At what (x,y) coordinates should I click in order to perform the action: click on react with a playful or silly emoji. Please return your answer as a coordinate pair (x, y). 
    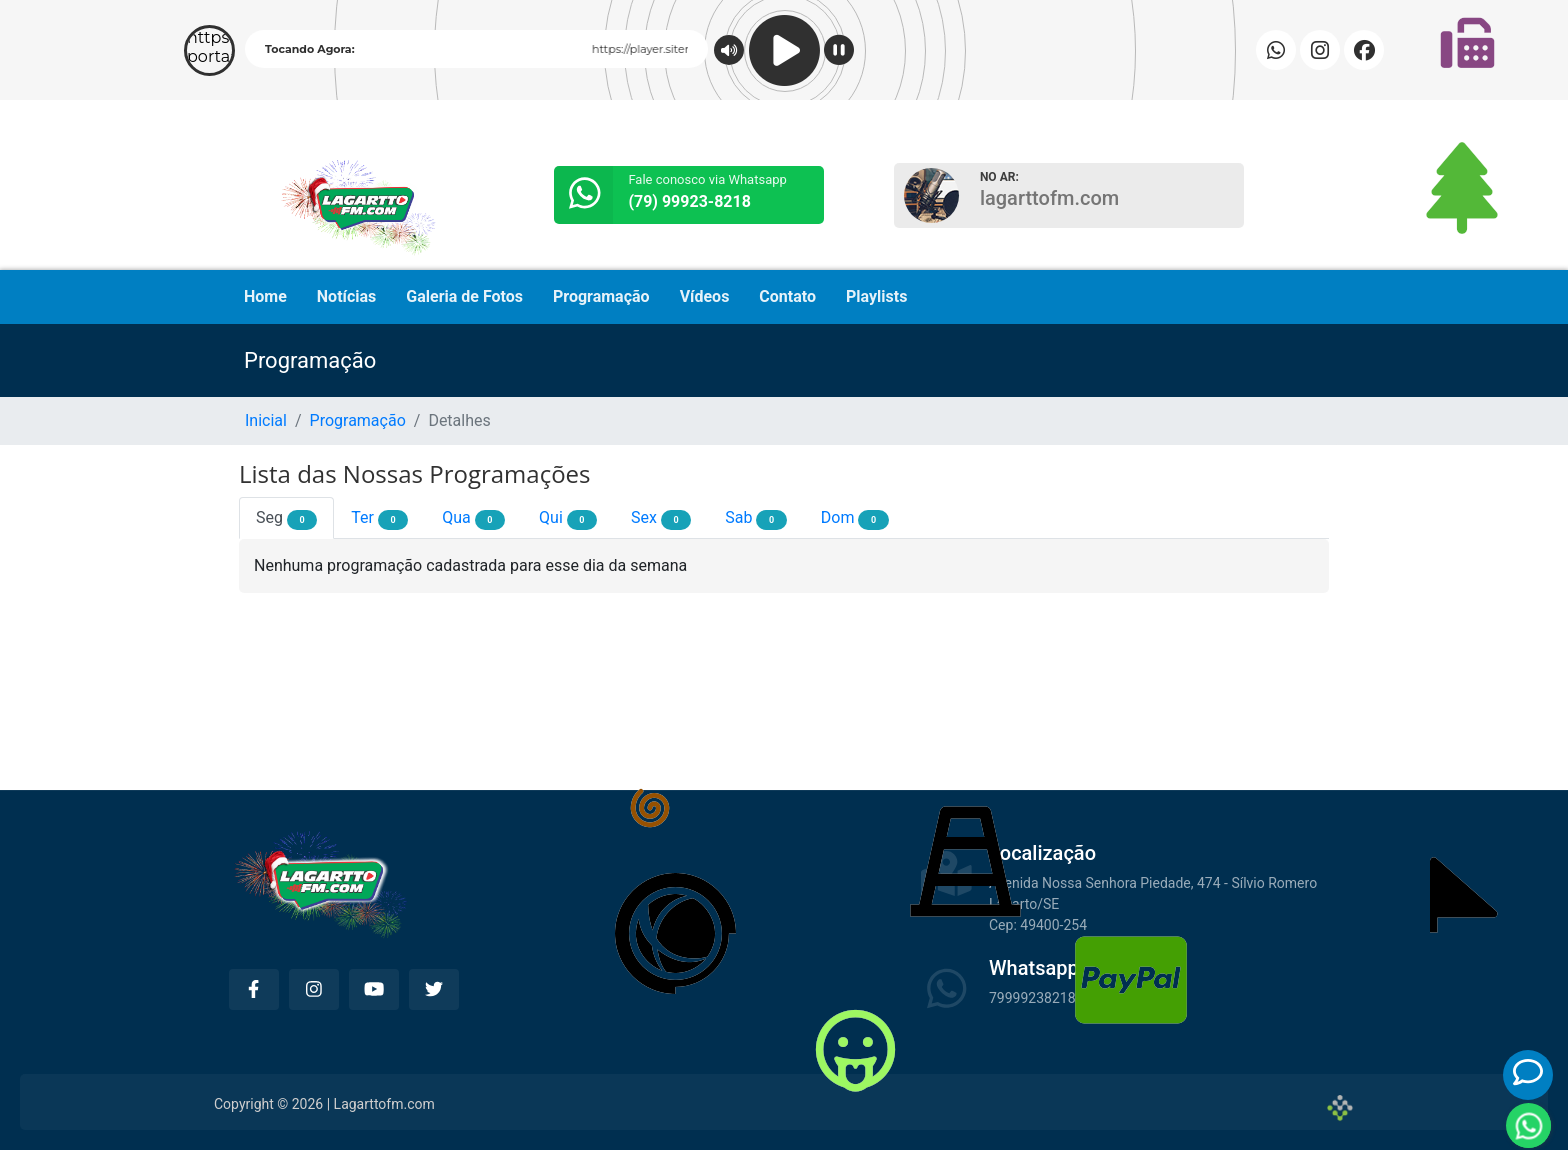
    Looking at the image, I should click on (855, 1049).